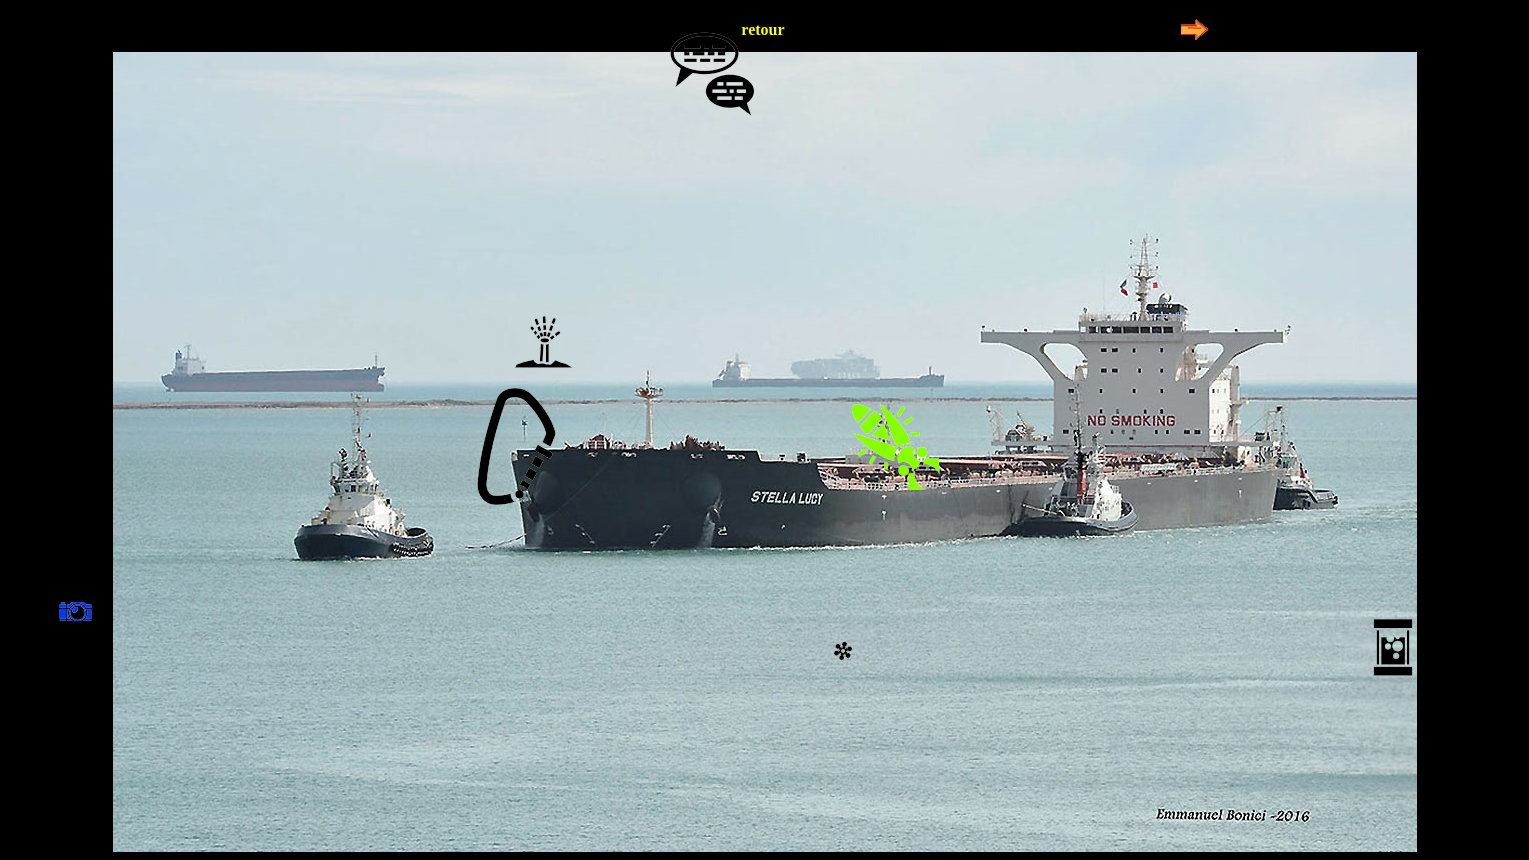 This screenshot has width=1529, height=860. Describe the element at coordinates (712, 74) in the screenshot. I see `open chat or messaging feature` at that location.